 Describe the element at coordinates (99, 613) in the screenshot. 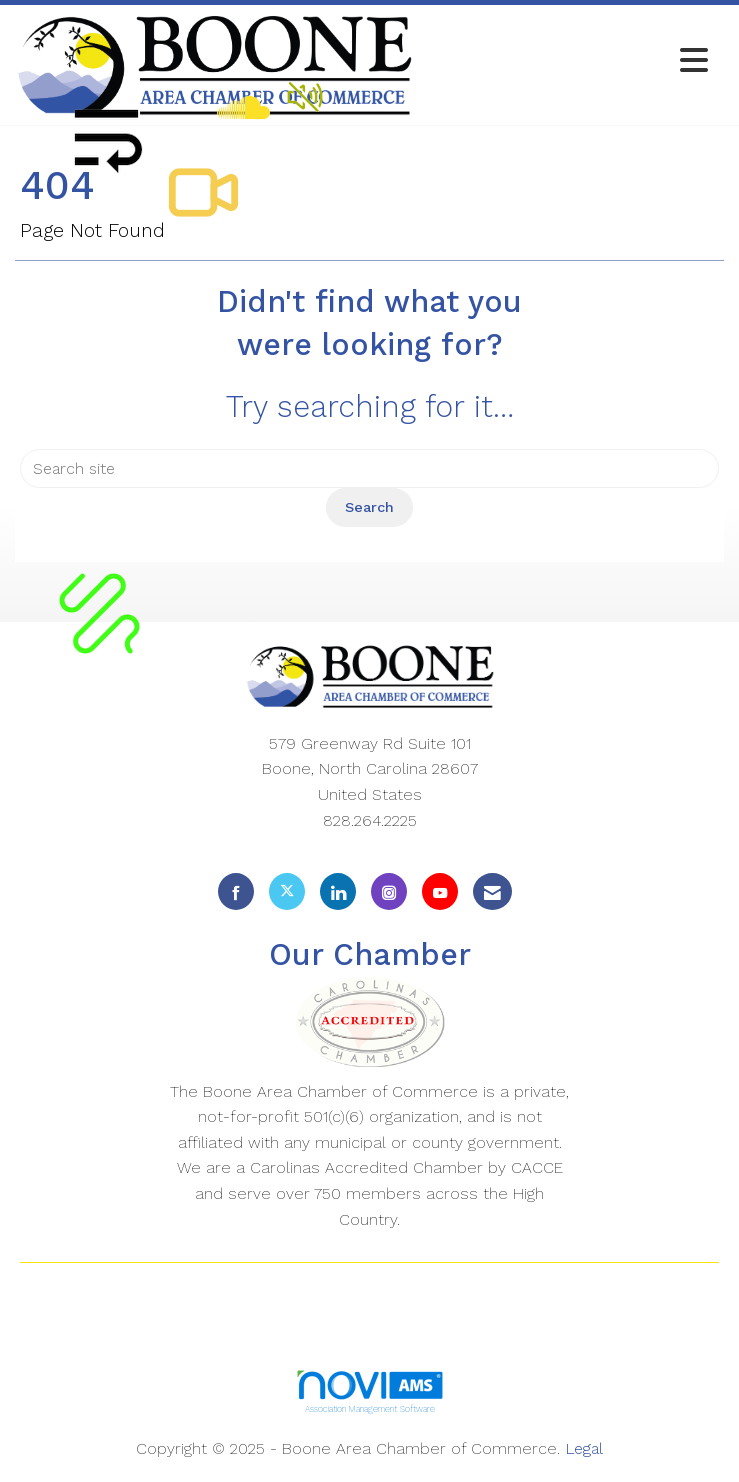

I see `access freehand drawing or annotation tools` at that location.